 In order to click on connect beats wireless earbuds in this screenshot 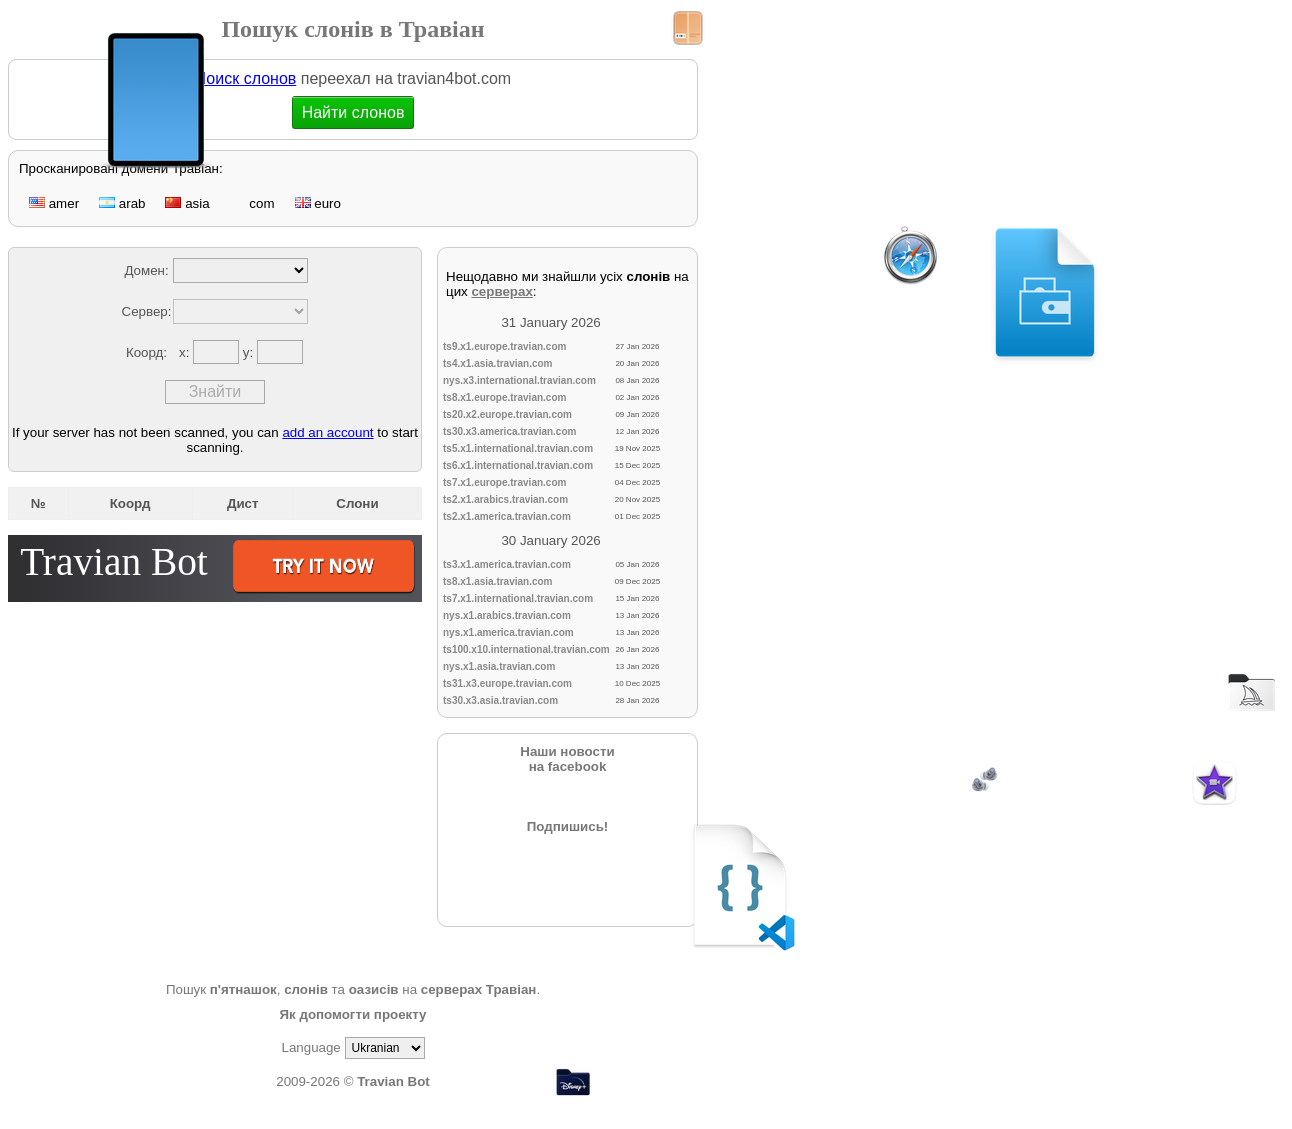, I will do `click(984, 779)`.